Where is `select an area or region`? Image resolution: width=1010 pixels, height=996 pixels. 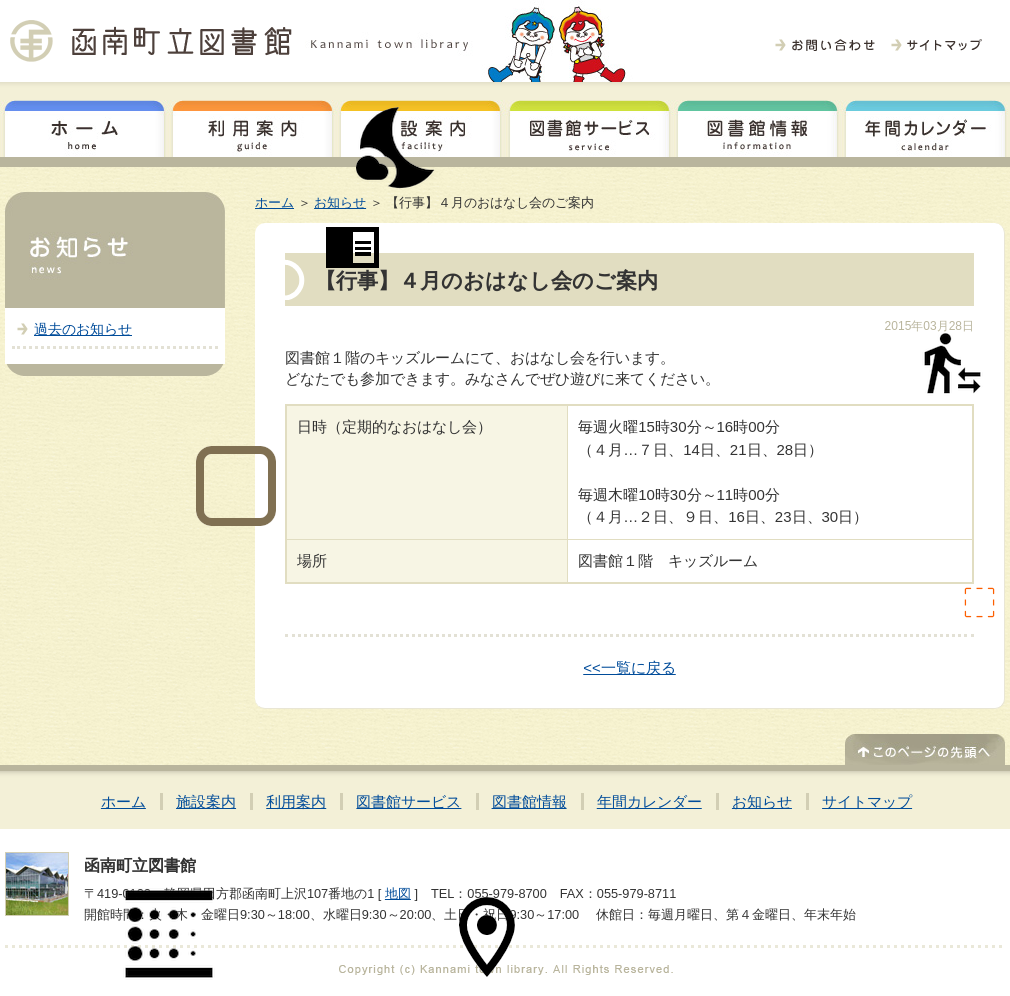
select an area or region is located at coordinates (979, 602).